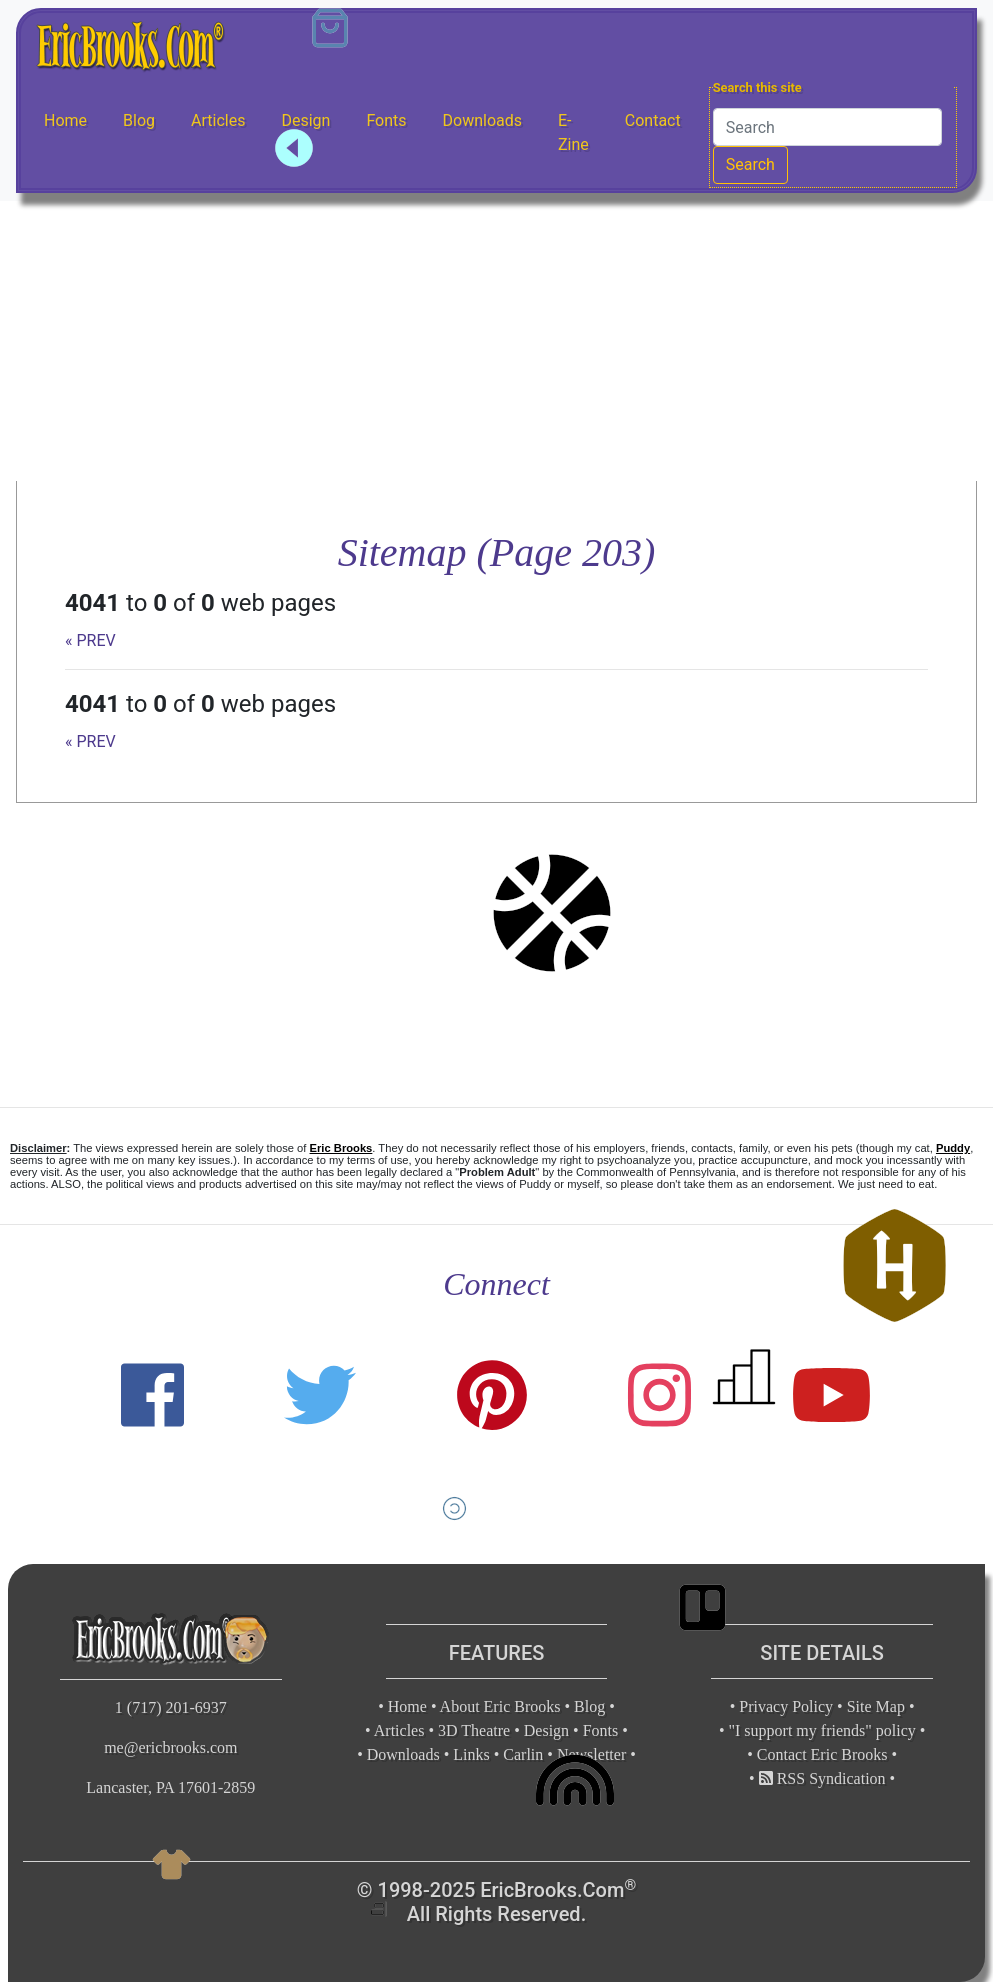 The width and height of the screenshot is (993, 1982). Describe the element at coordinates (702, 1607) in the screenshot. I see `open trello app` at that location.